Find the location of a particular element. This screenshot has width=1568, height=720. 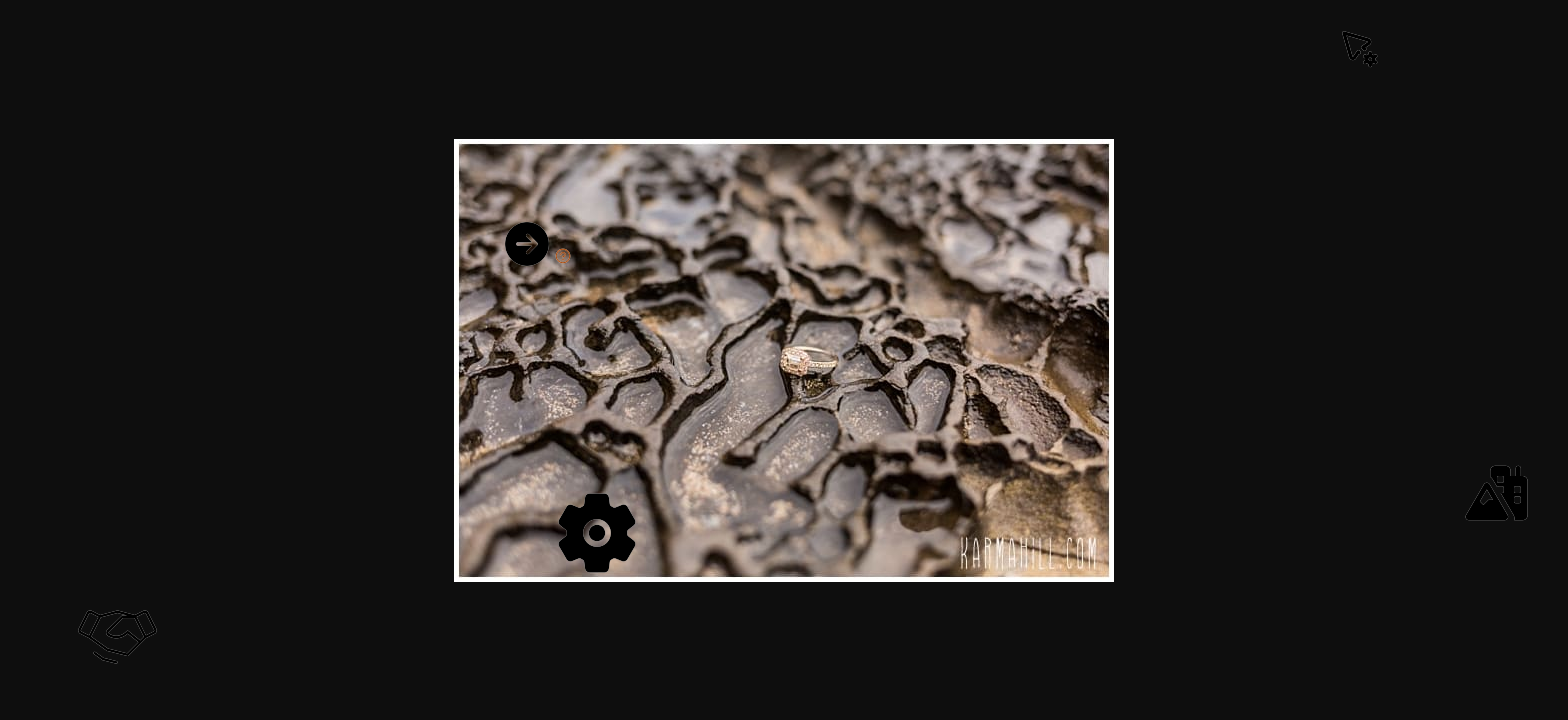

indicates a partnership or collaboration feature is located at coordinates (117, 634).